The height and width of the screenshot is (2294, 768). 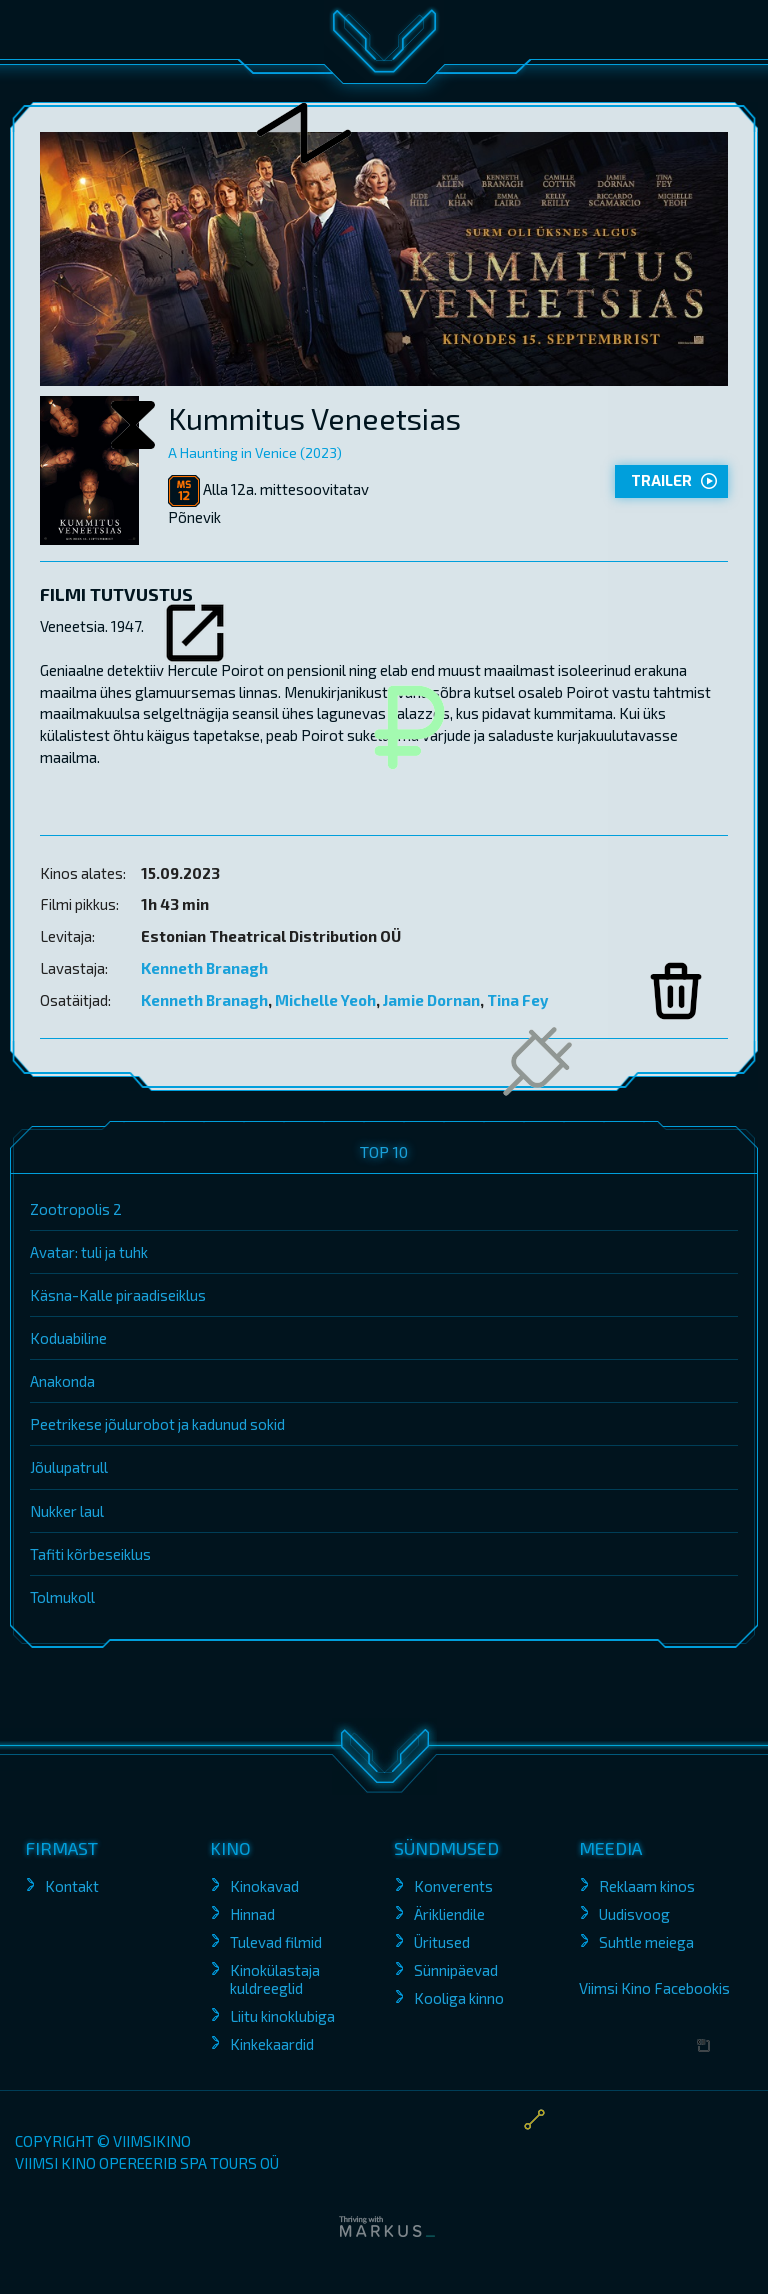 What do you see at coordinates (133, 425) in the screenshot?
I see `indicates loading or processing in progress` at bounding box center [133, 425].